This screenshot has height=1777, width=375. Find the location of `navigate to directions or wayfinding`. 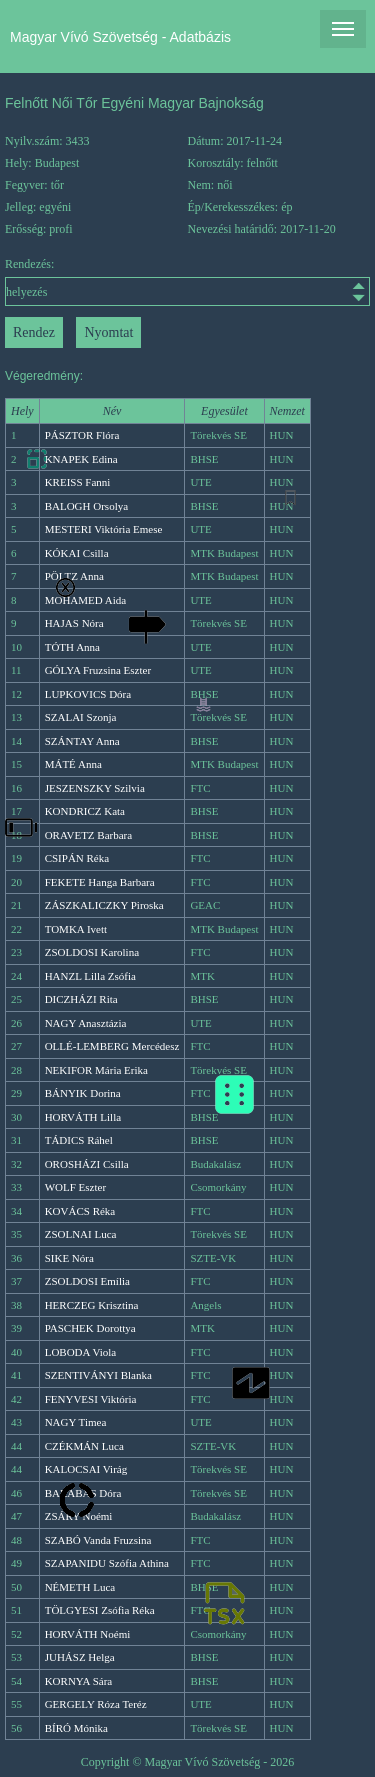

navigate to directions or wayfinding is located at coordinates (146, 627).